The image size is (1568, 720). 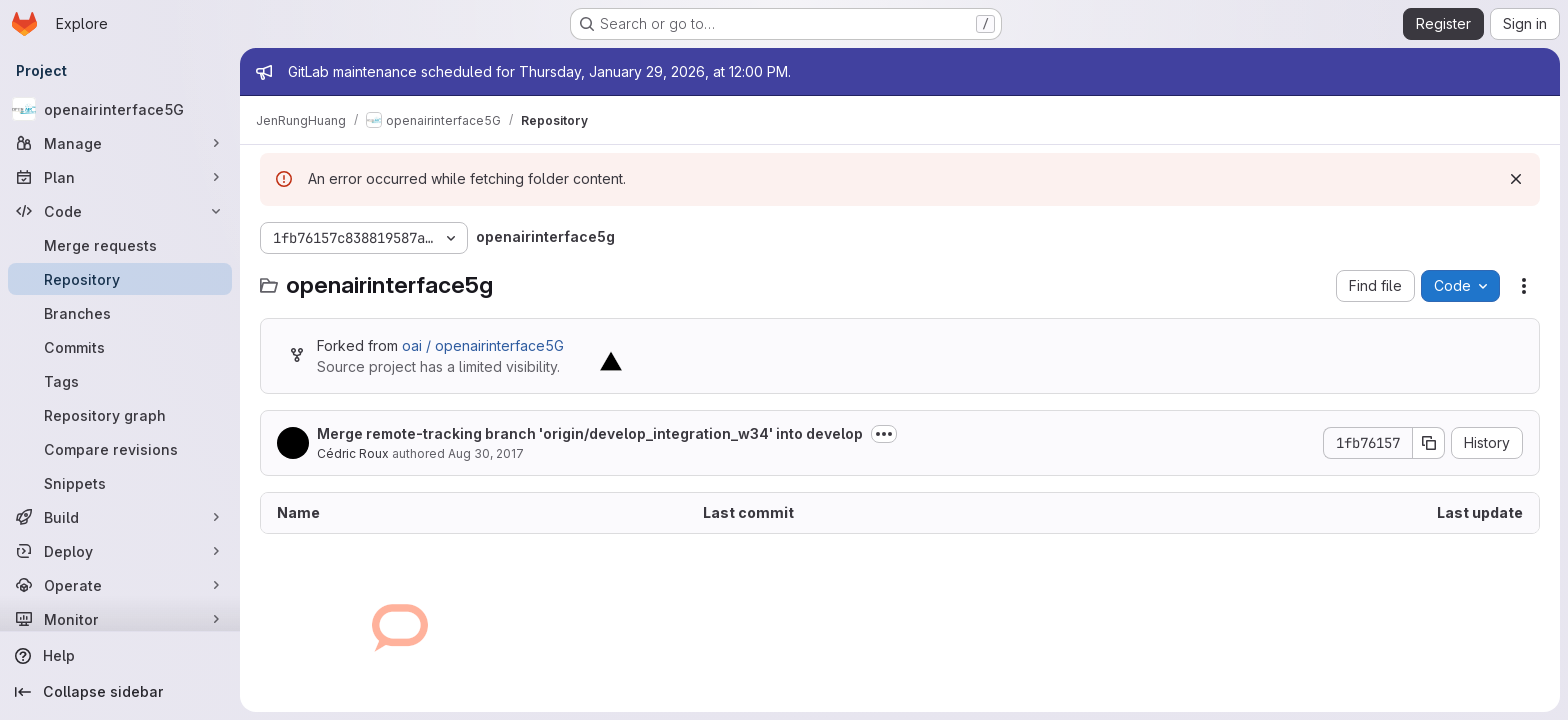 What do you see at coordinates (611, 361) in the screenshot?
I see `Vercel company logo` at bounding box center [611, 361].